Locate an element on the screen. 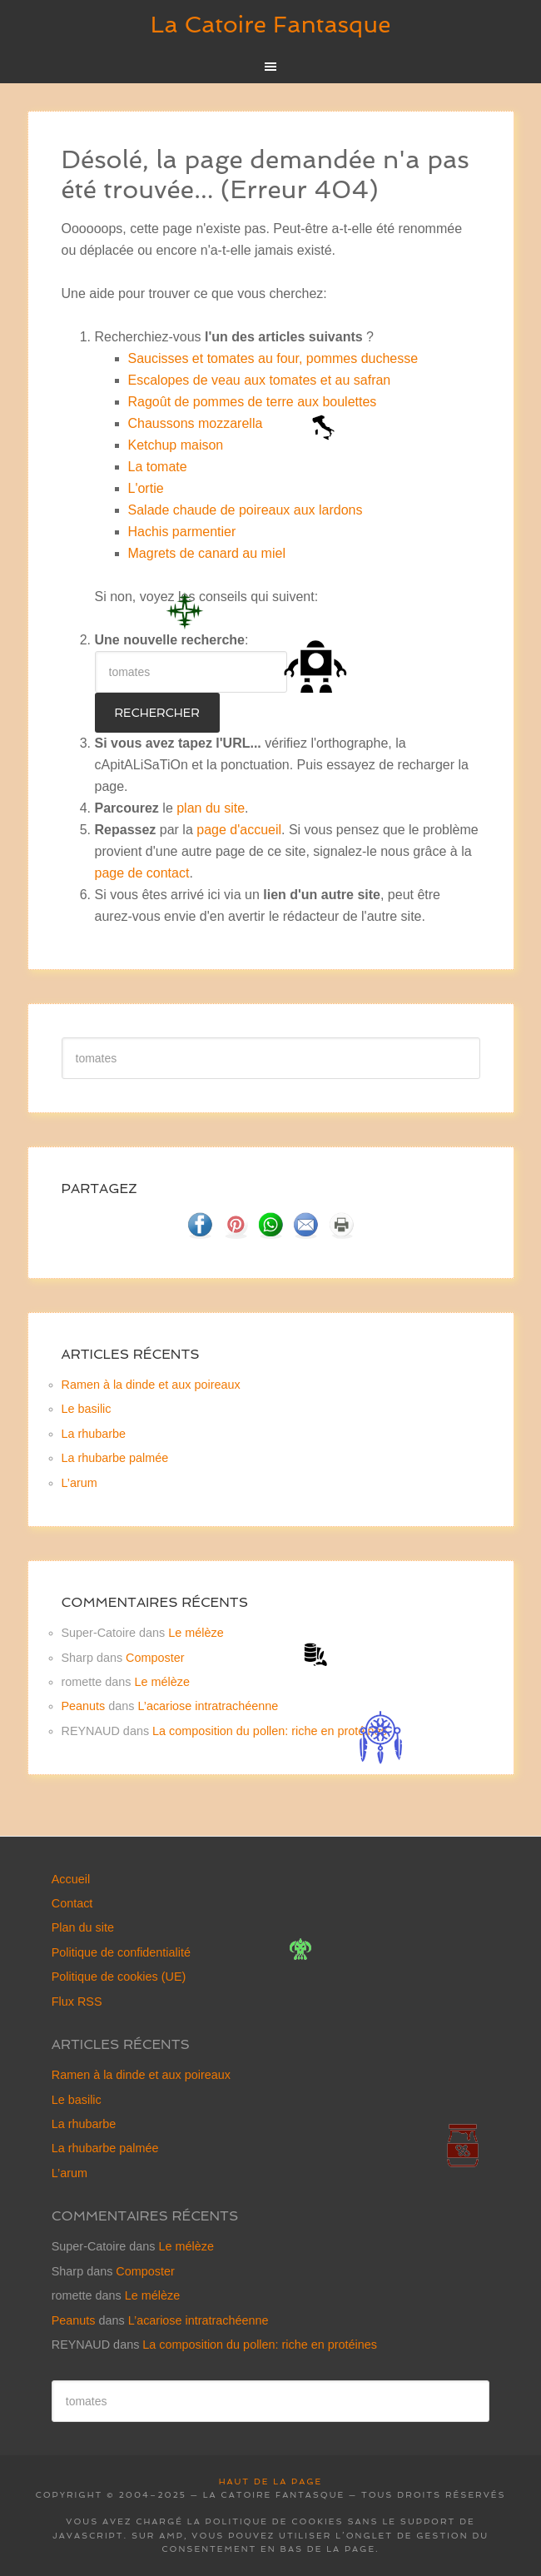  access bot or automation settings is located at coordinates (315, 666).